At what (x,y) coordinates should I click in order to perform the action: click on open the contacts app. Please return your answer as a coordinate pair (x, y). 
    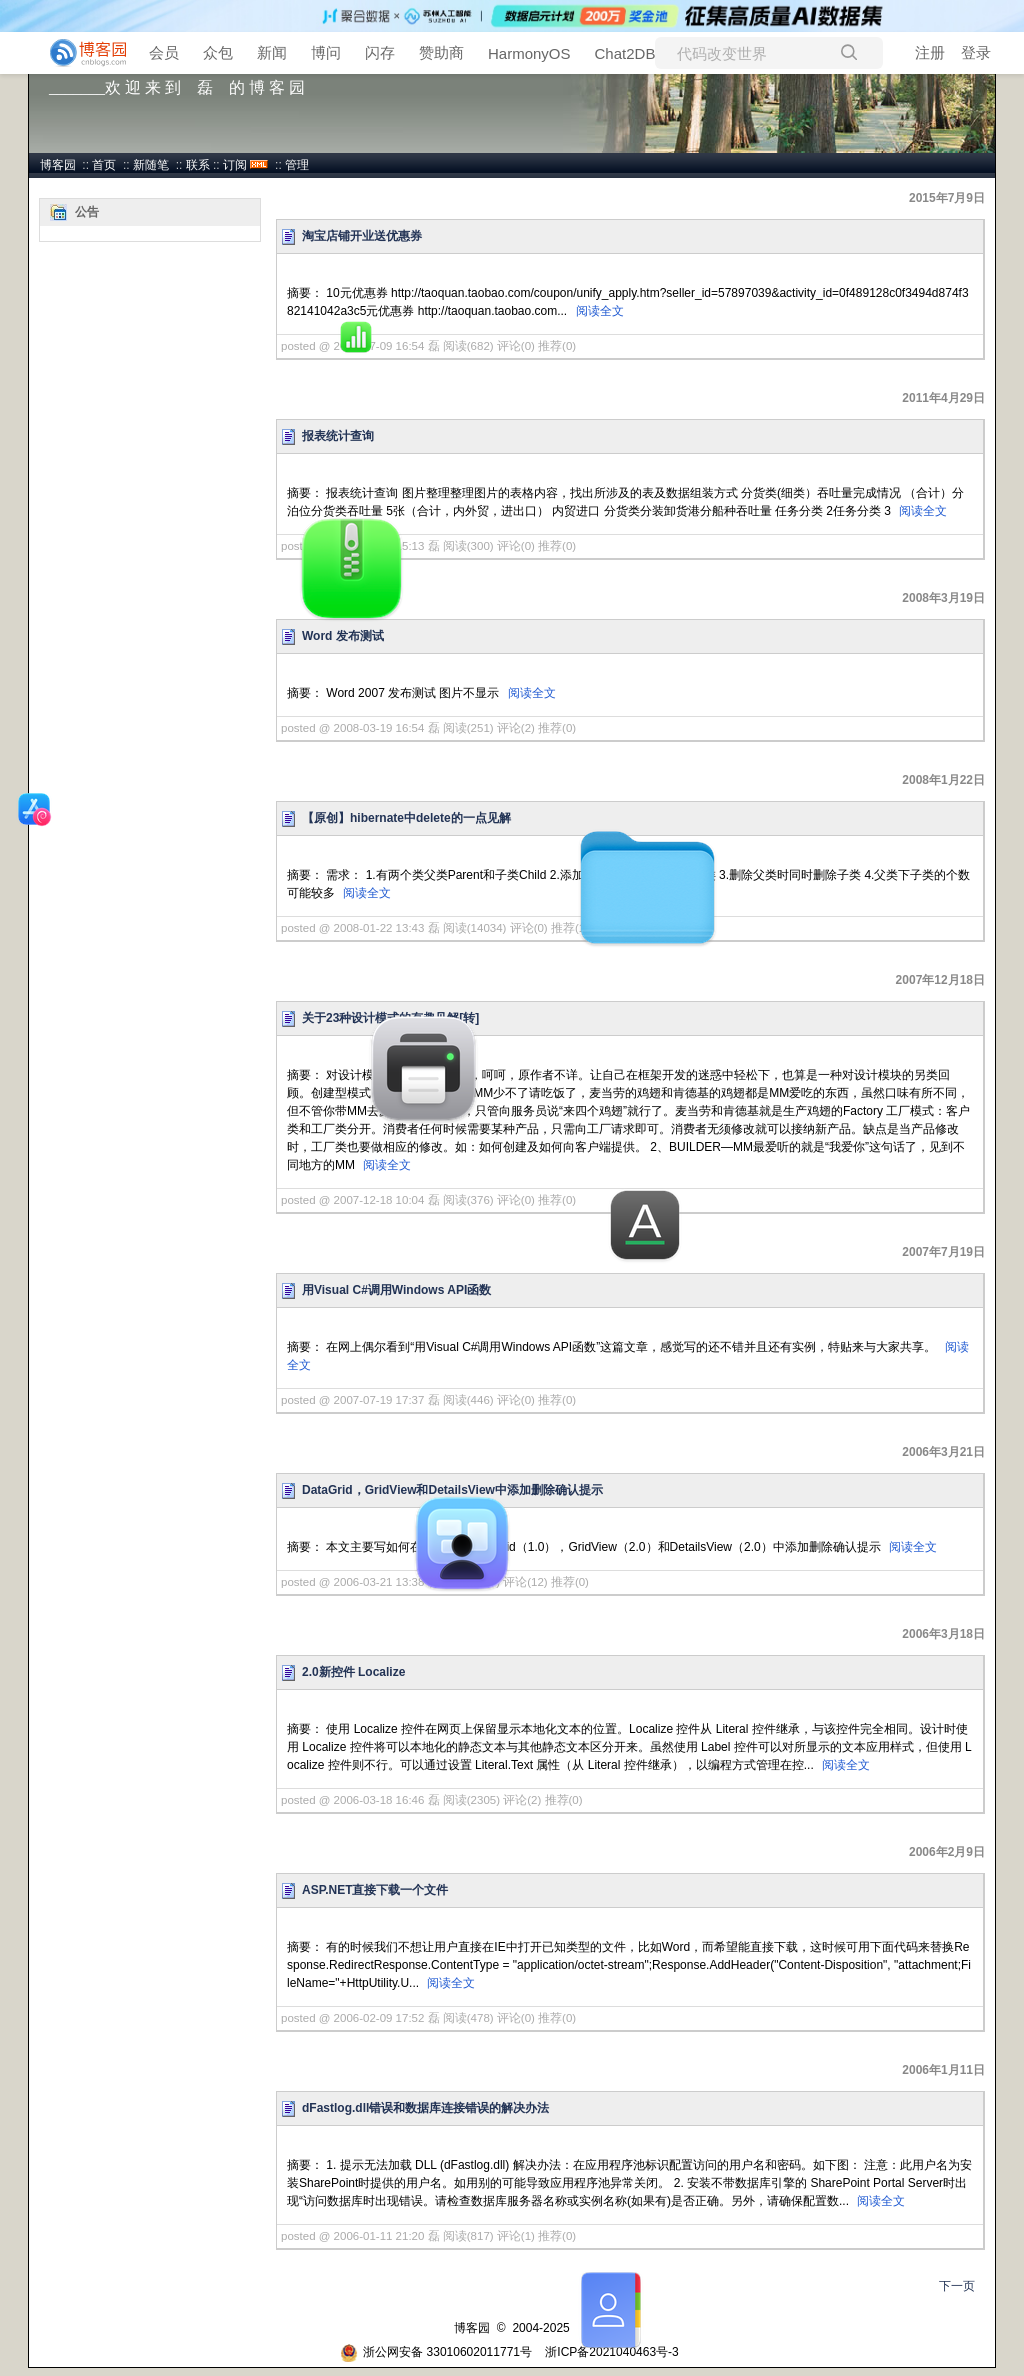
    Looking at the image, I should click on (611, 2310).